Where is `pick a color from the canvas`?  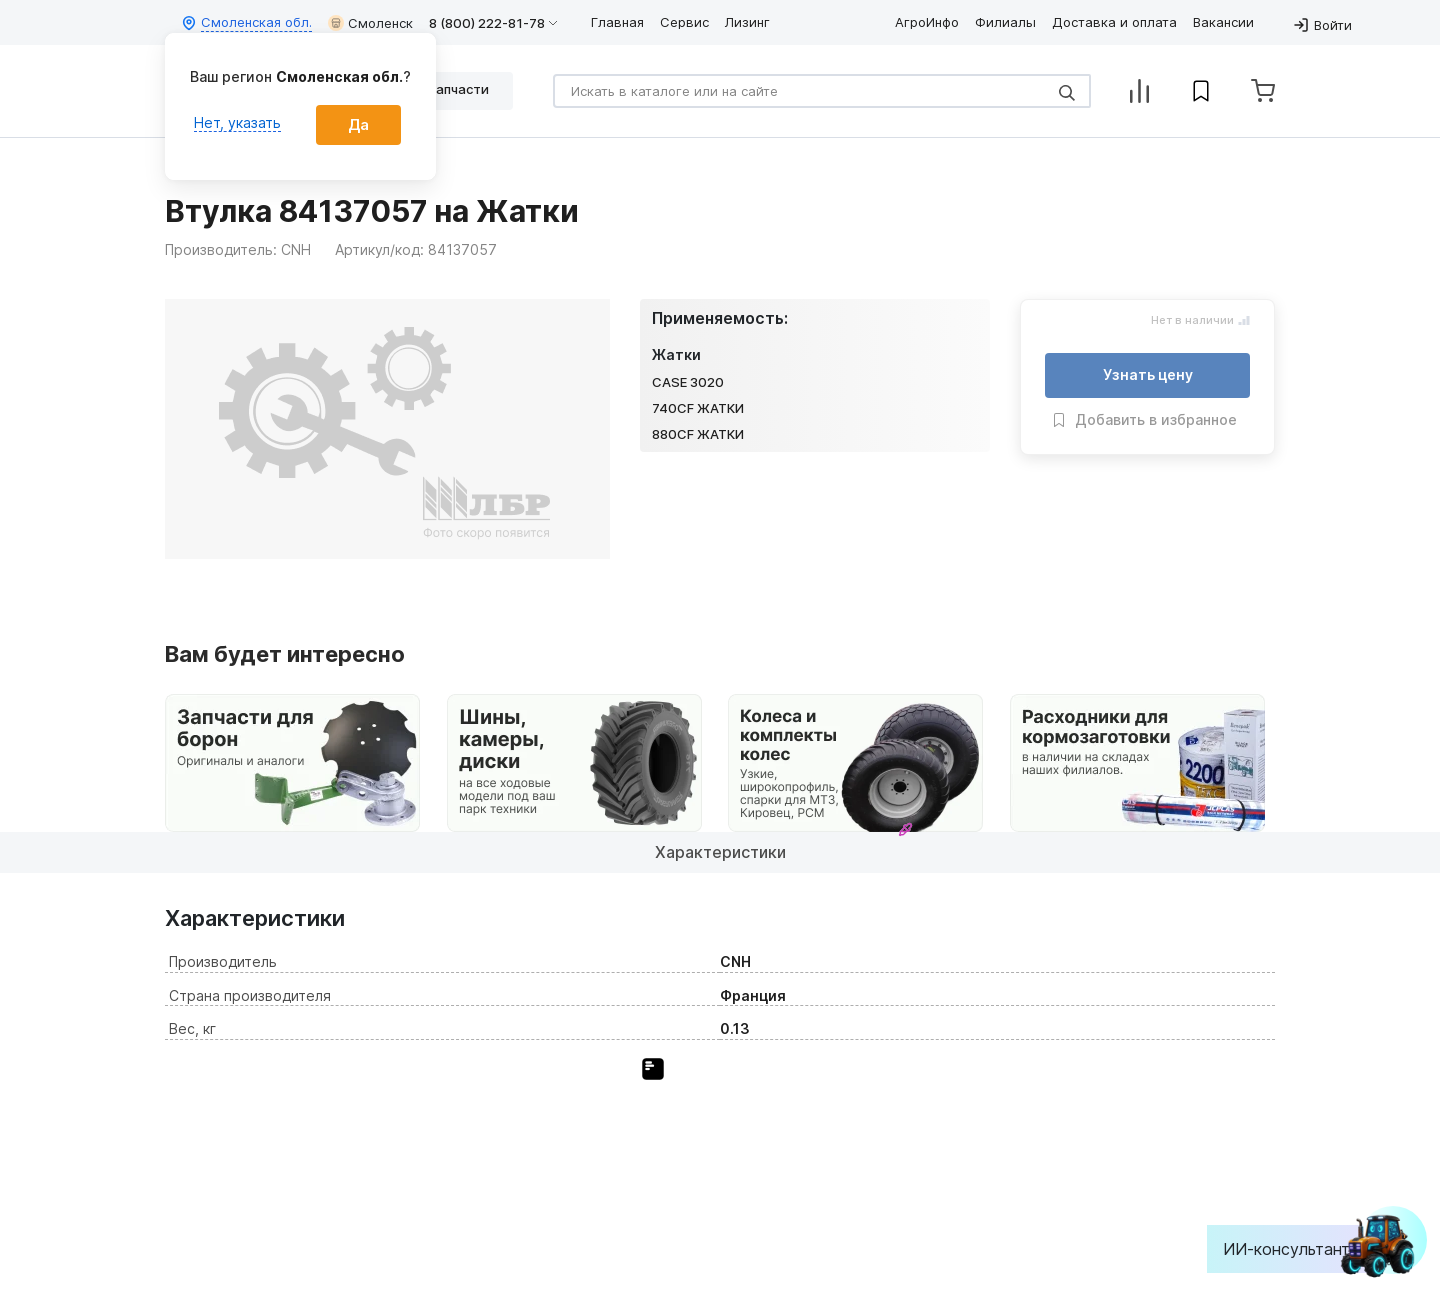 pick a color from the canvas is located at coordinates (905, 829).